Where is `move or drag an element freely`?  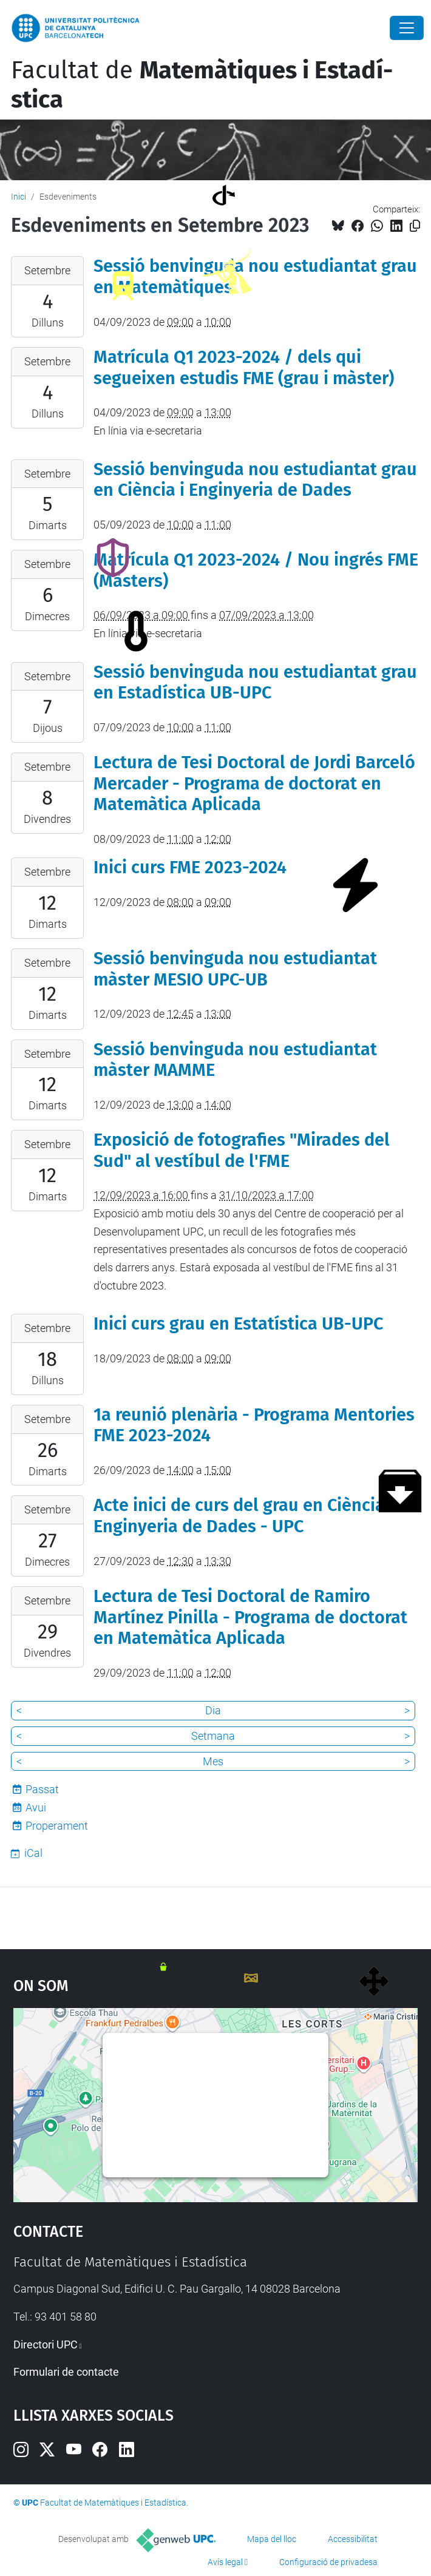
move or drag an element freely is located at coordinates (374, 1981).